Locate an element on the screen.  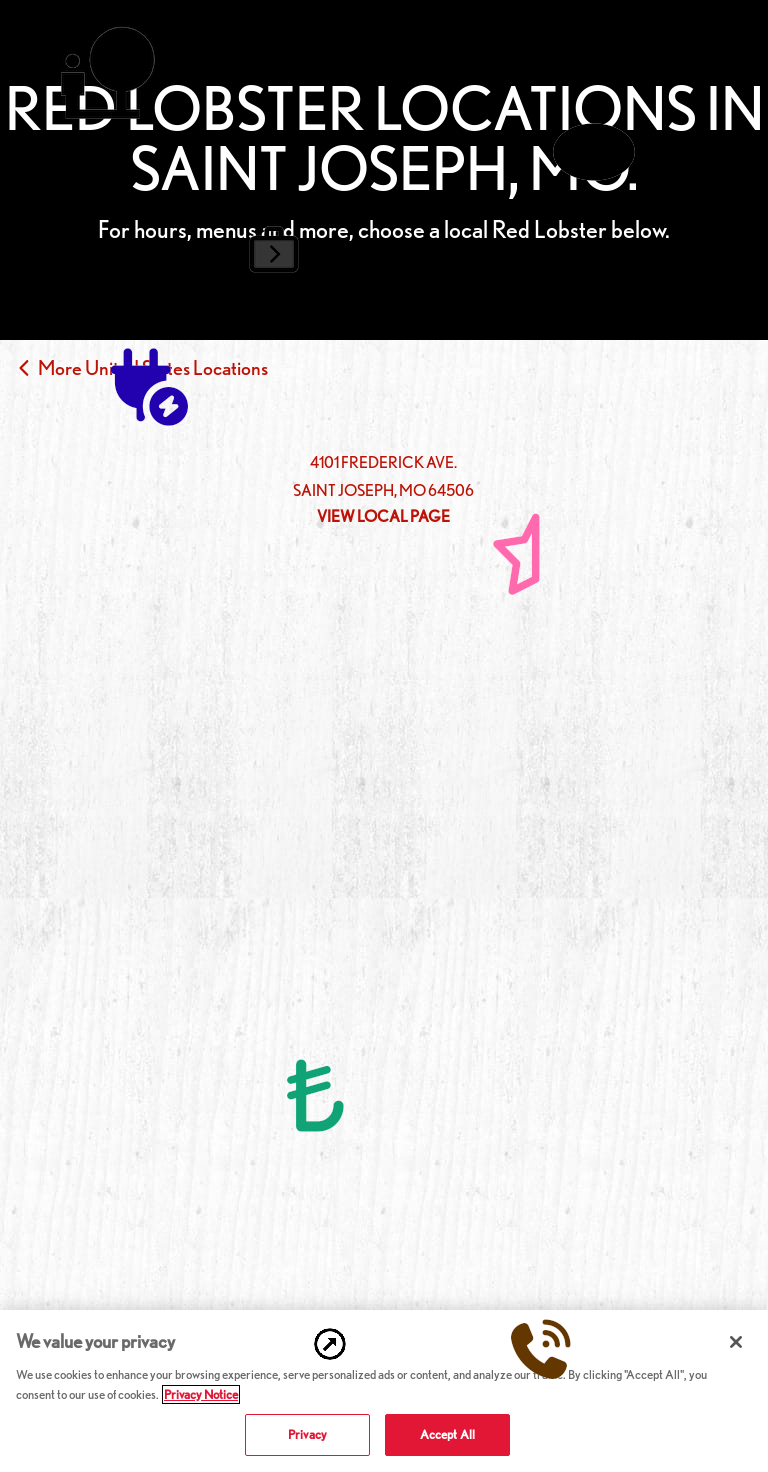
view outdoor or nature-related content is located at coordinates (107, 72).